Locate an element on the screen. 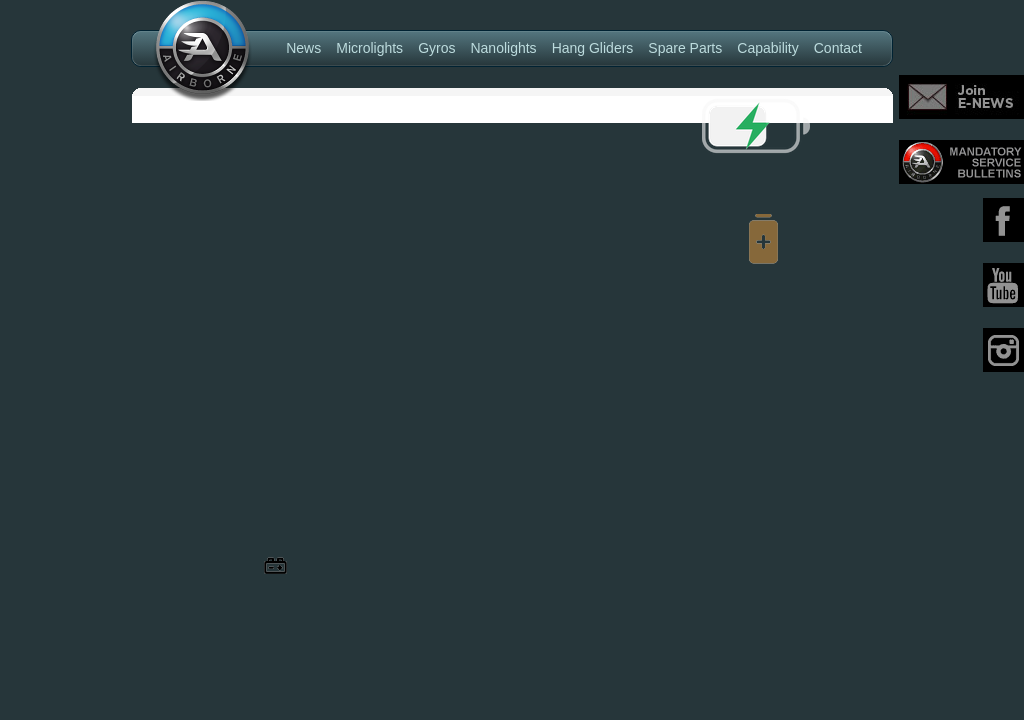 The width and height of the screenshot is (1024, 720). battery at 60% and currently charging is located at coordinates (756, 126).